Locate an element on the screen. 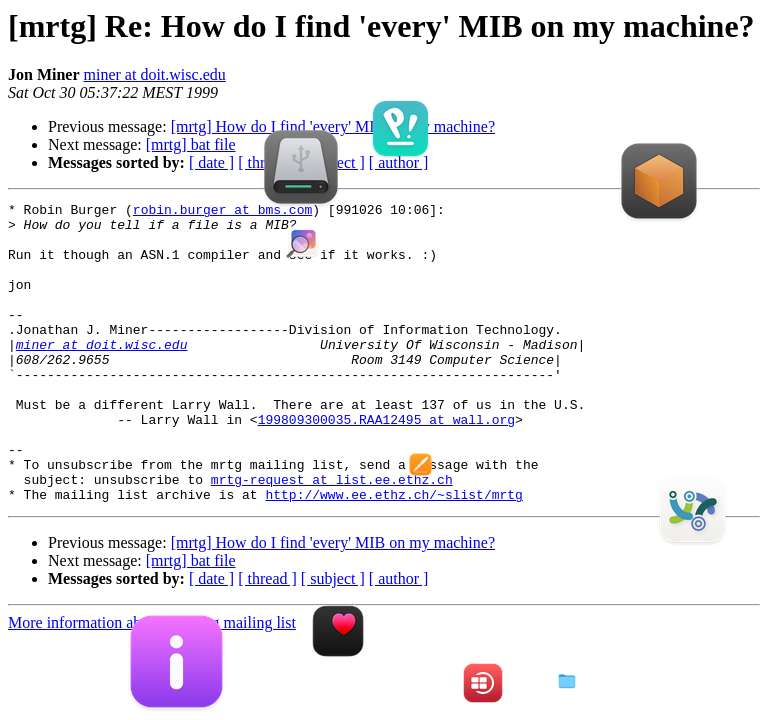  open the folder app to browse files is located at coordinates (567, 681).